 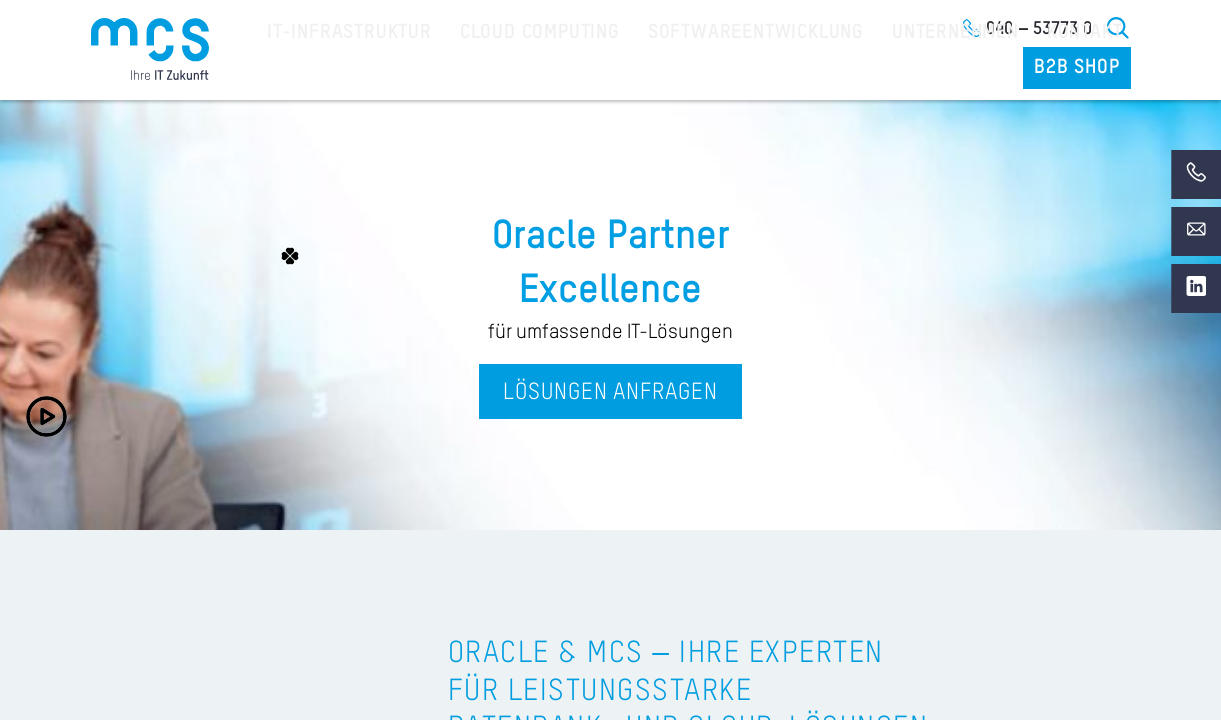 I want to click on play media or video content, so click(x=46, y=416).